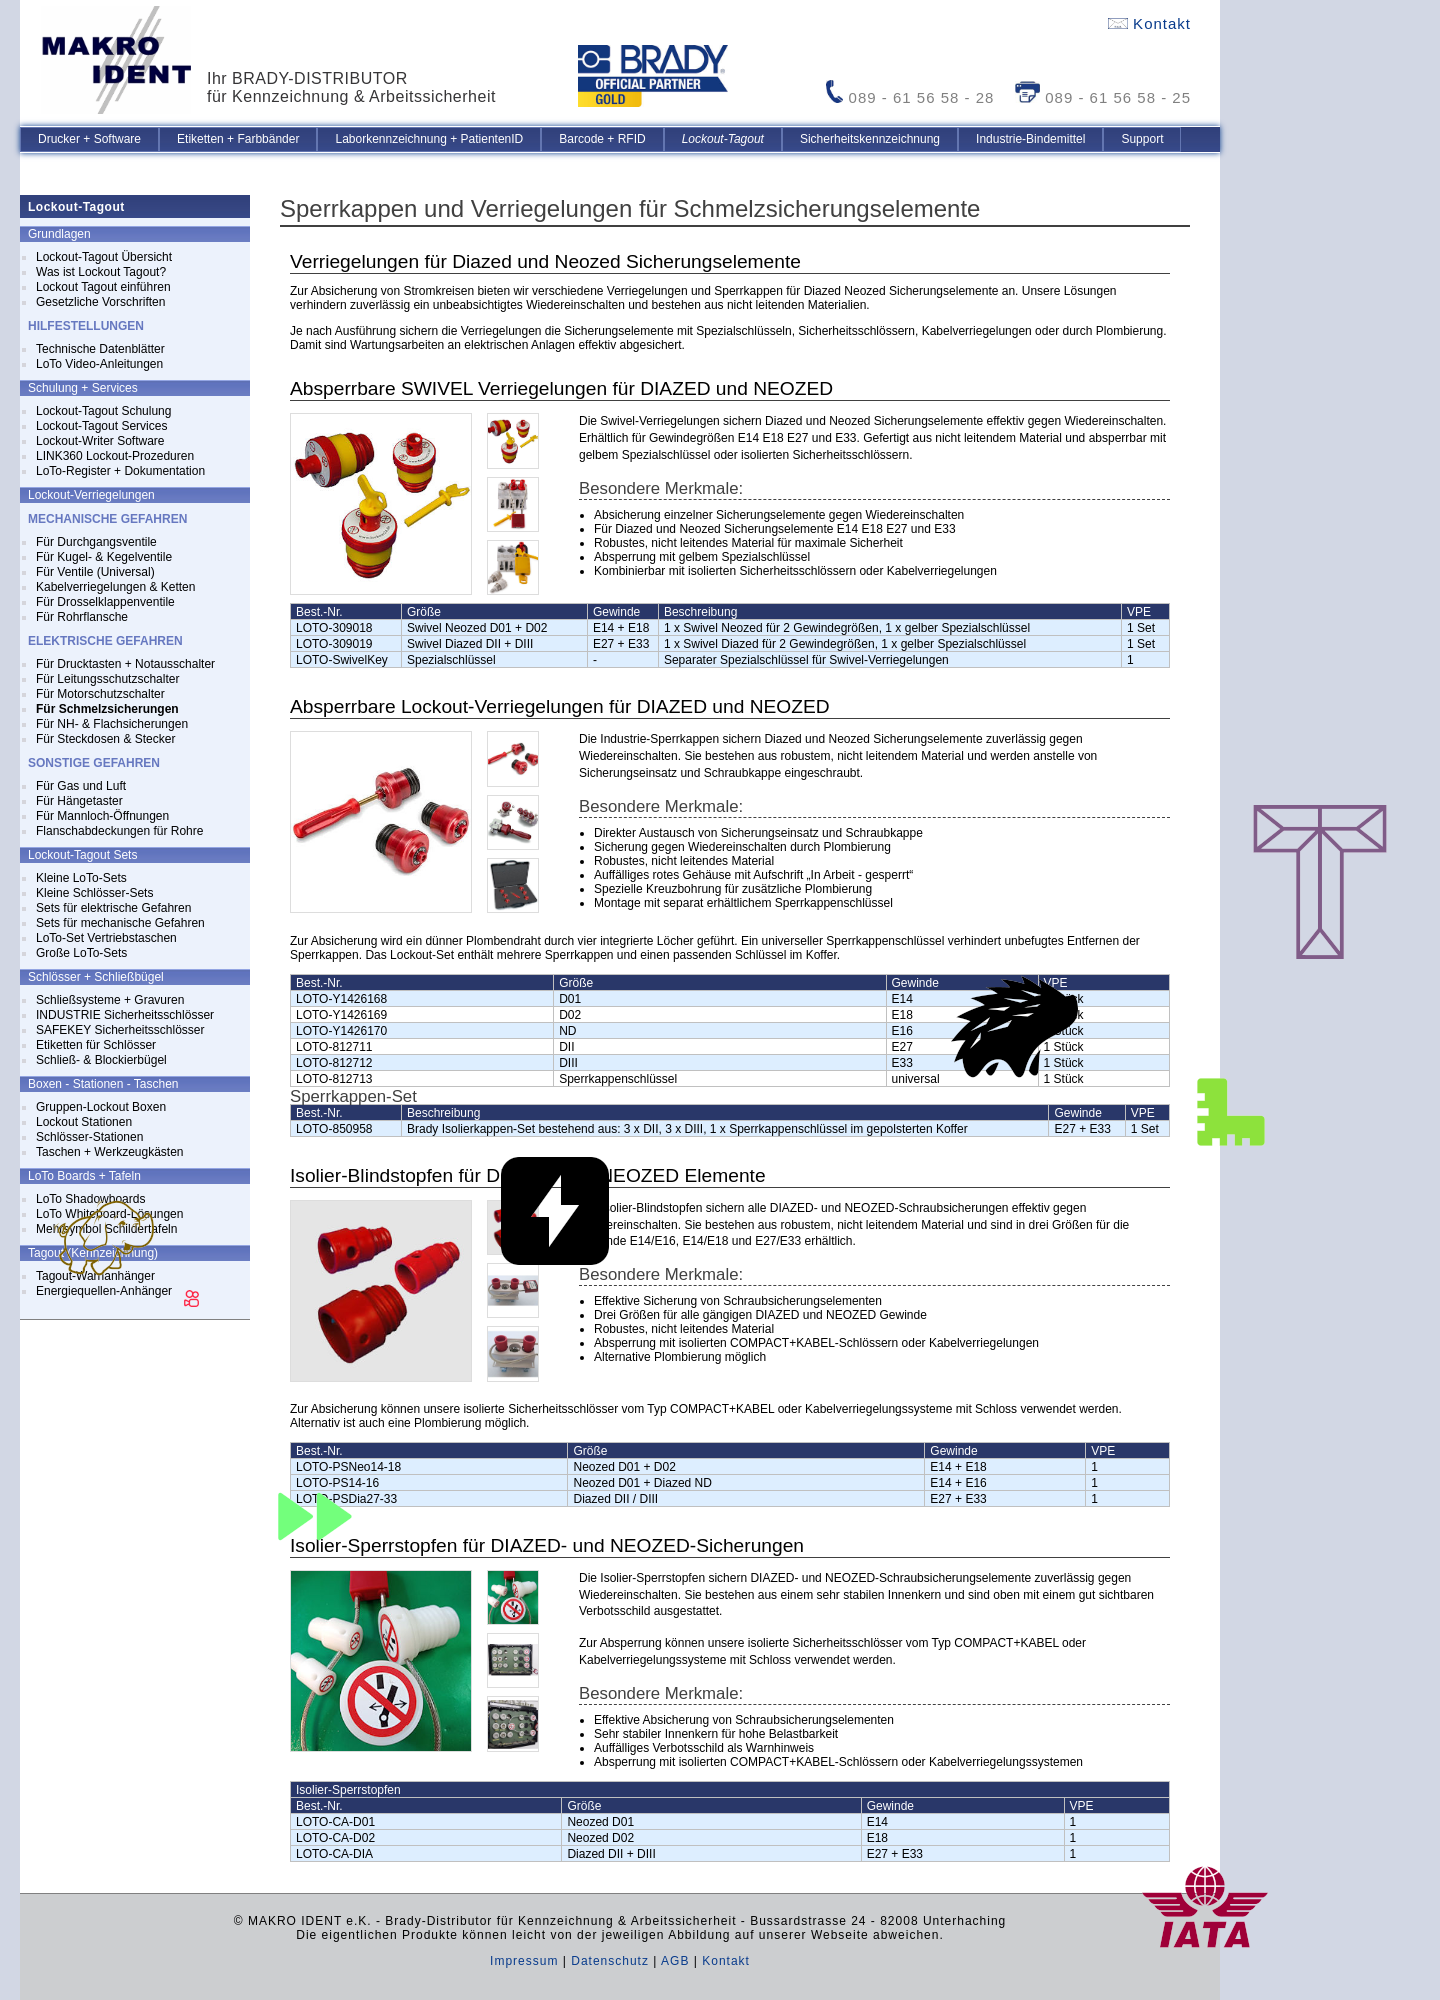 The height and width of the screenshot is (2000, 1440). Describe the element at coordinates (191, 1298) in the screenshot. I see `open the Kuaishou app` at that location.